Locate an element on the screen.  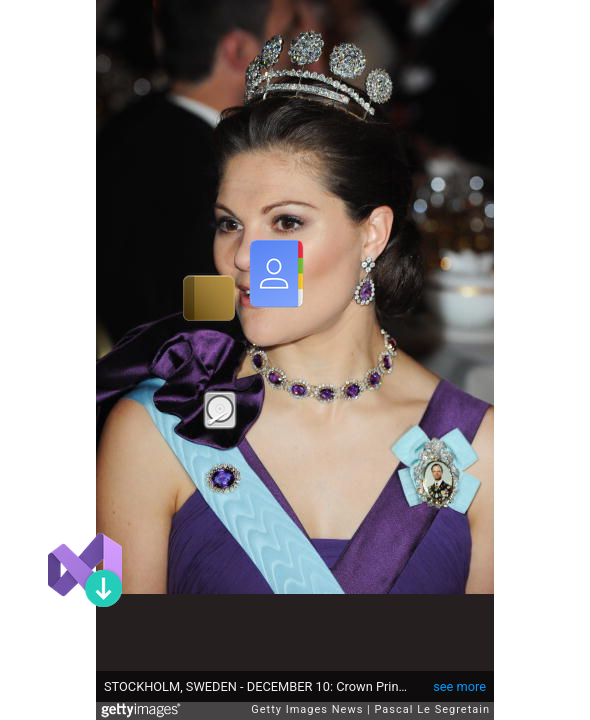
open visual studio installer is located at coordinates (85, 570).